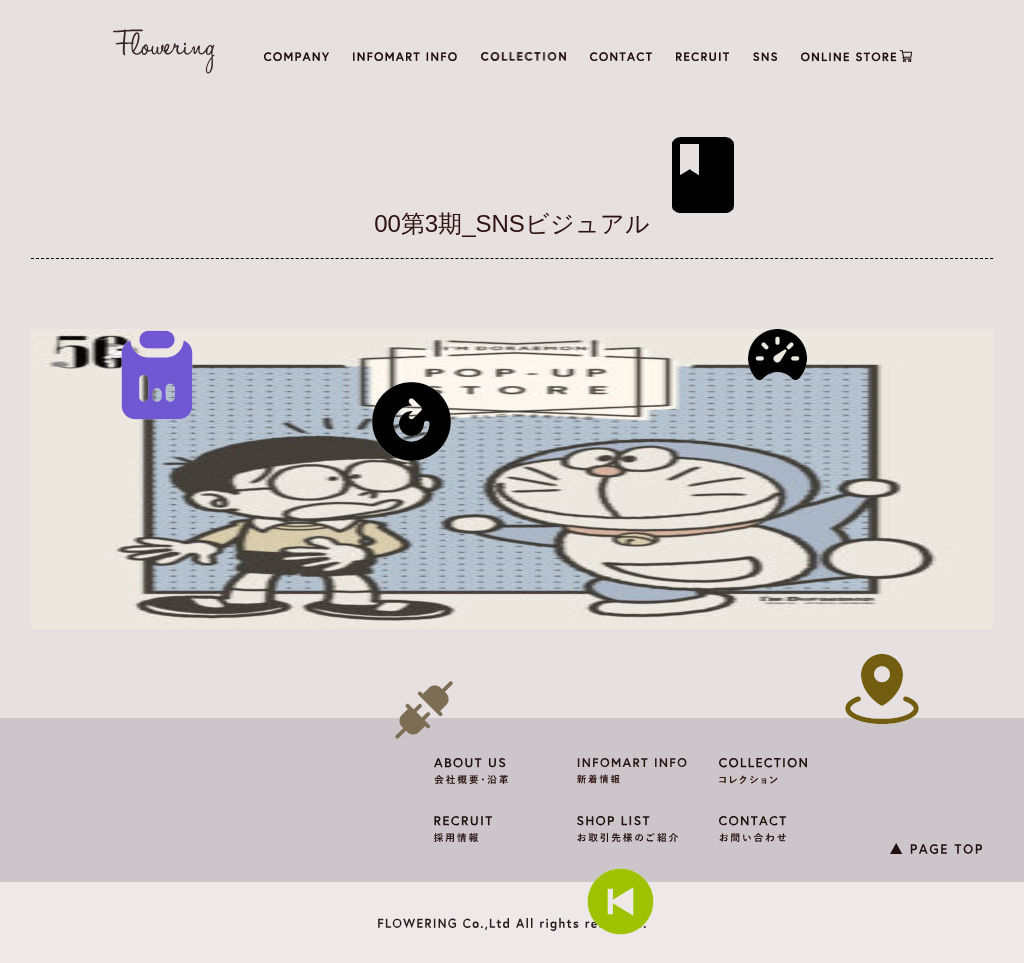  What do you see at coordinates (882, 690) in the screenshot?
I see `view location area or zone on map` at bounding box center [882, 690].